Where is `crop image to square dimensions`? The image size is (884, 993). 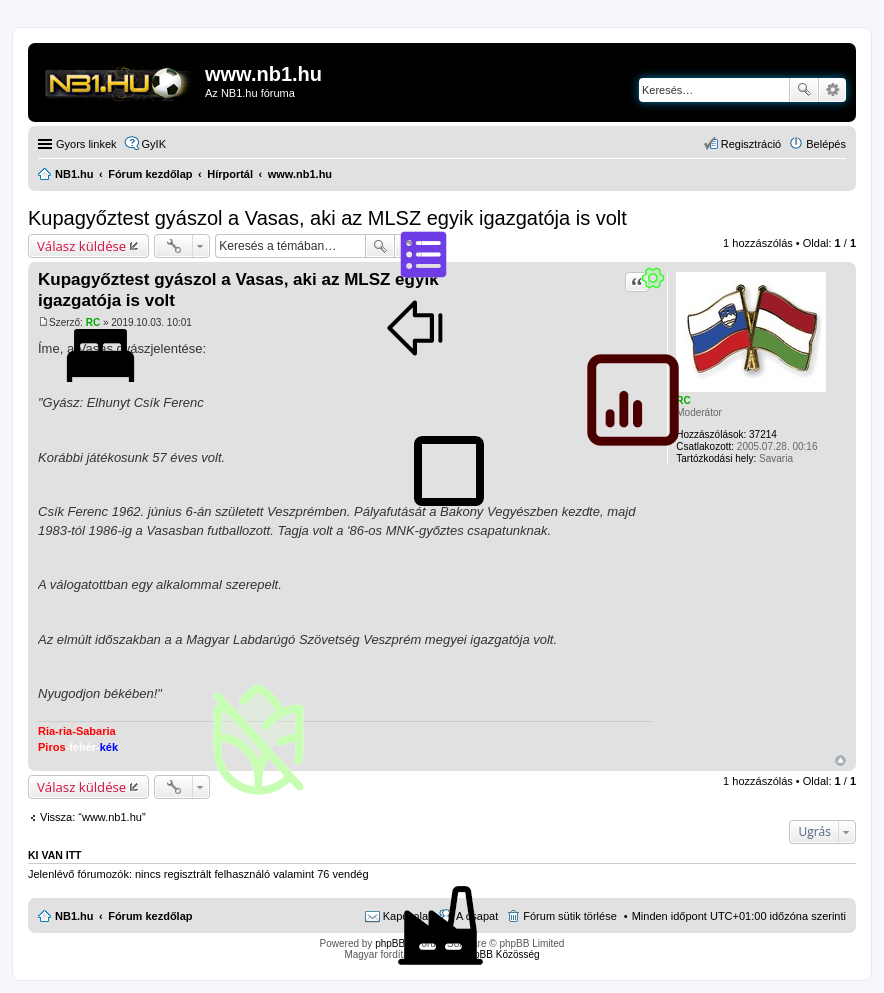
crop image to square dimensions is located at coordinates (449, 471).